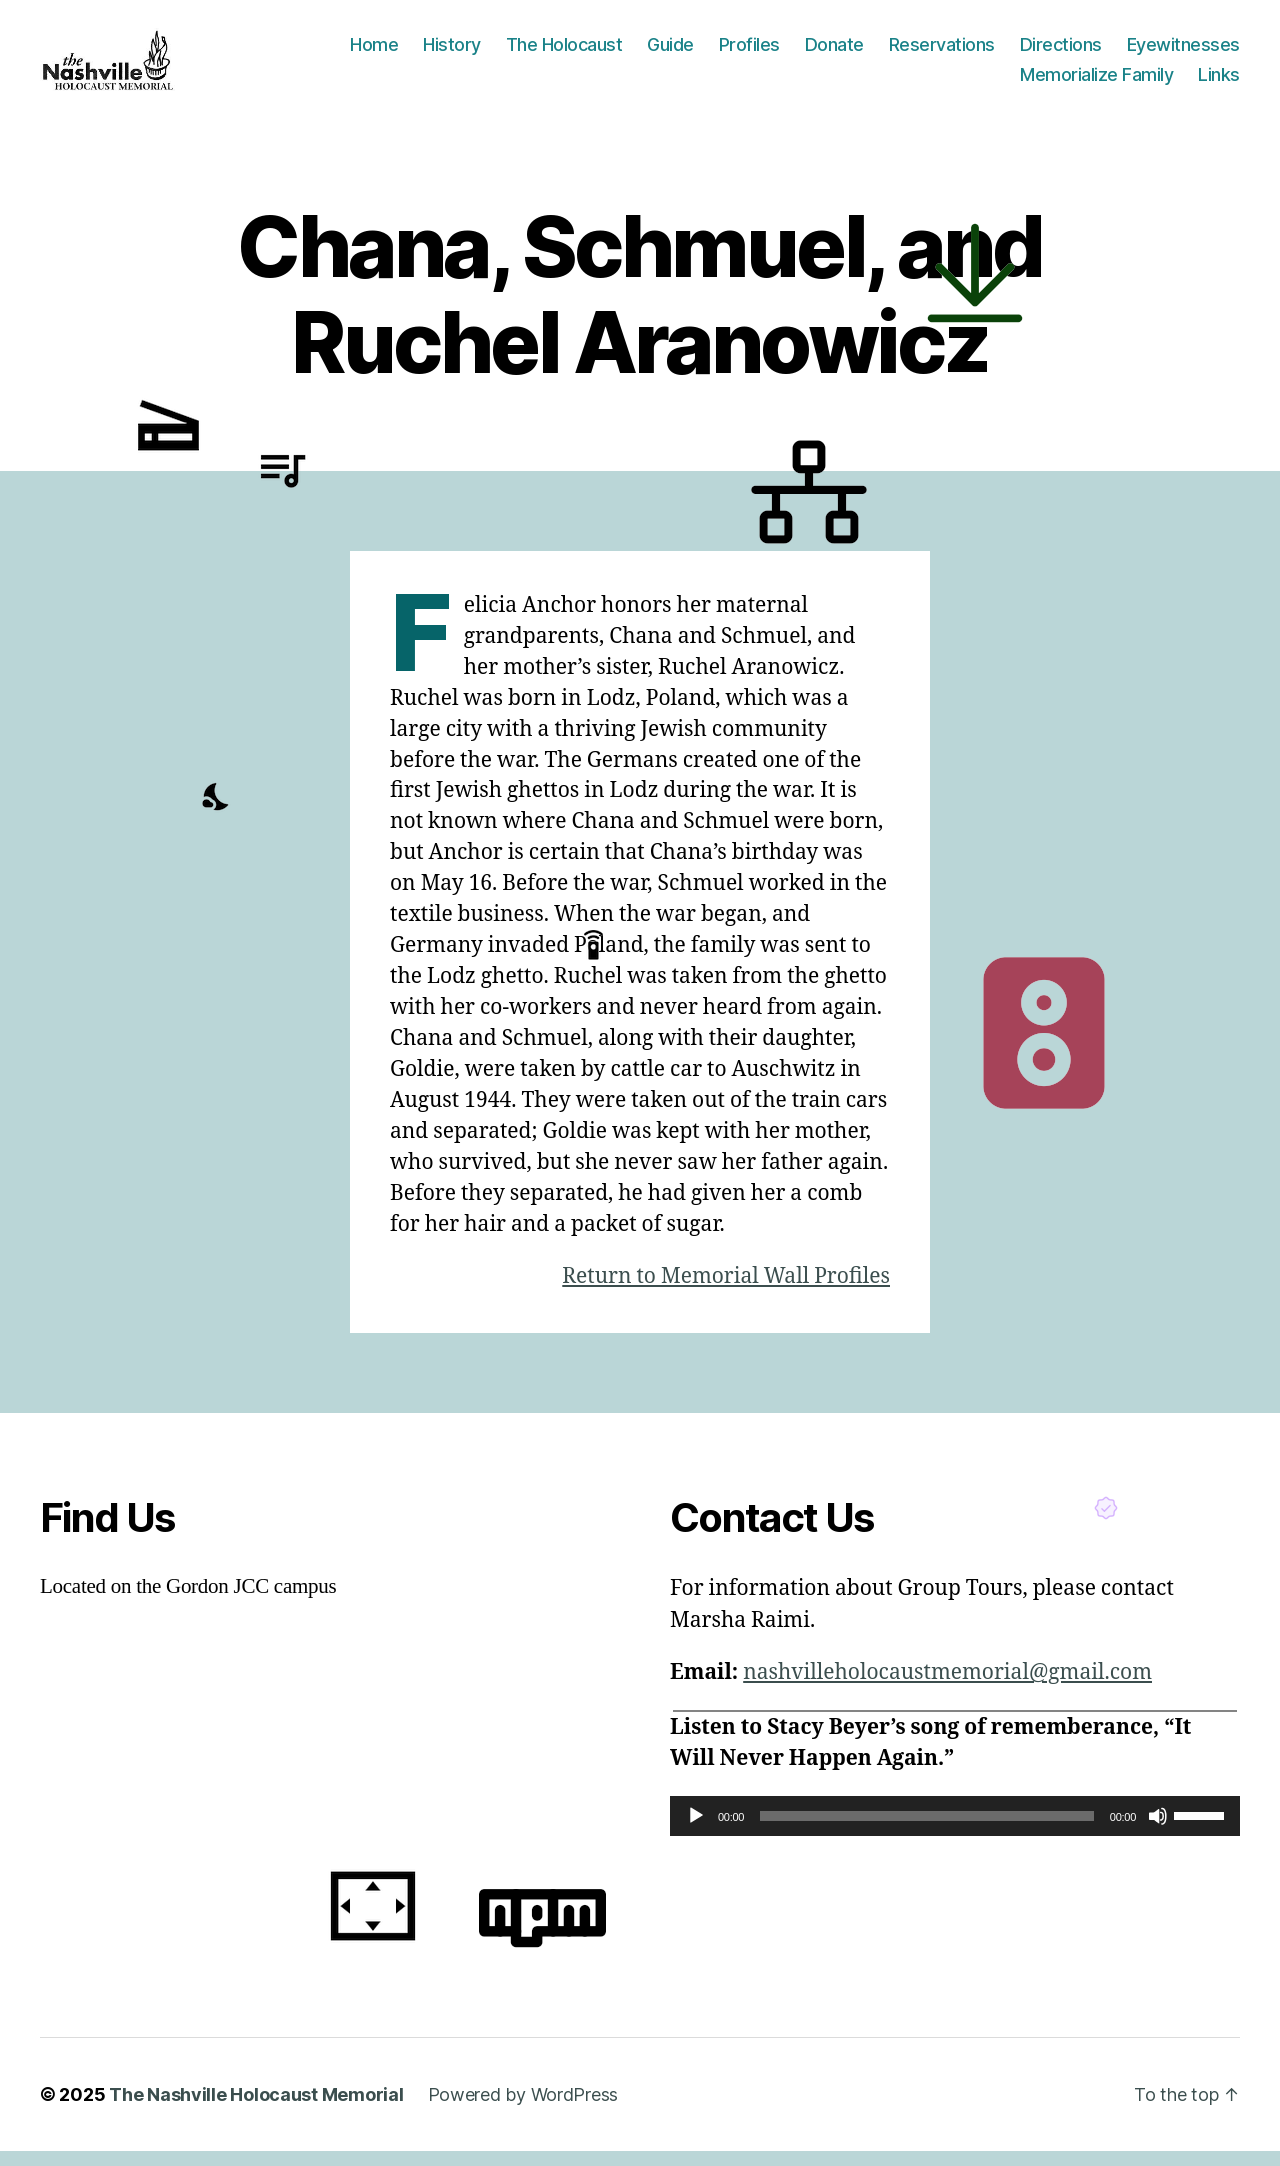 This screenshot has height=2166, width=1280. What do you see at coordinates (282, 469) in the screenshot?
I see `view music queue or playlist` at bounding box center [282, 469].